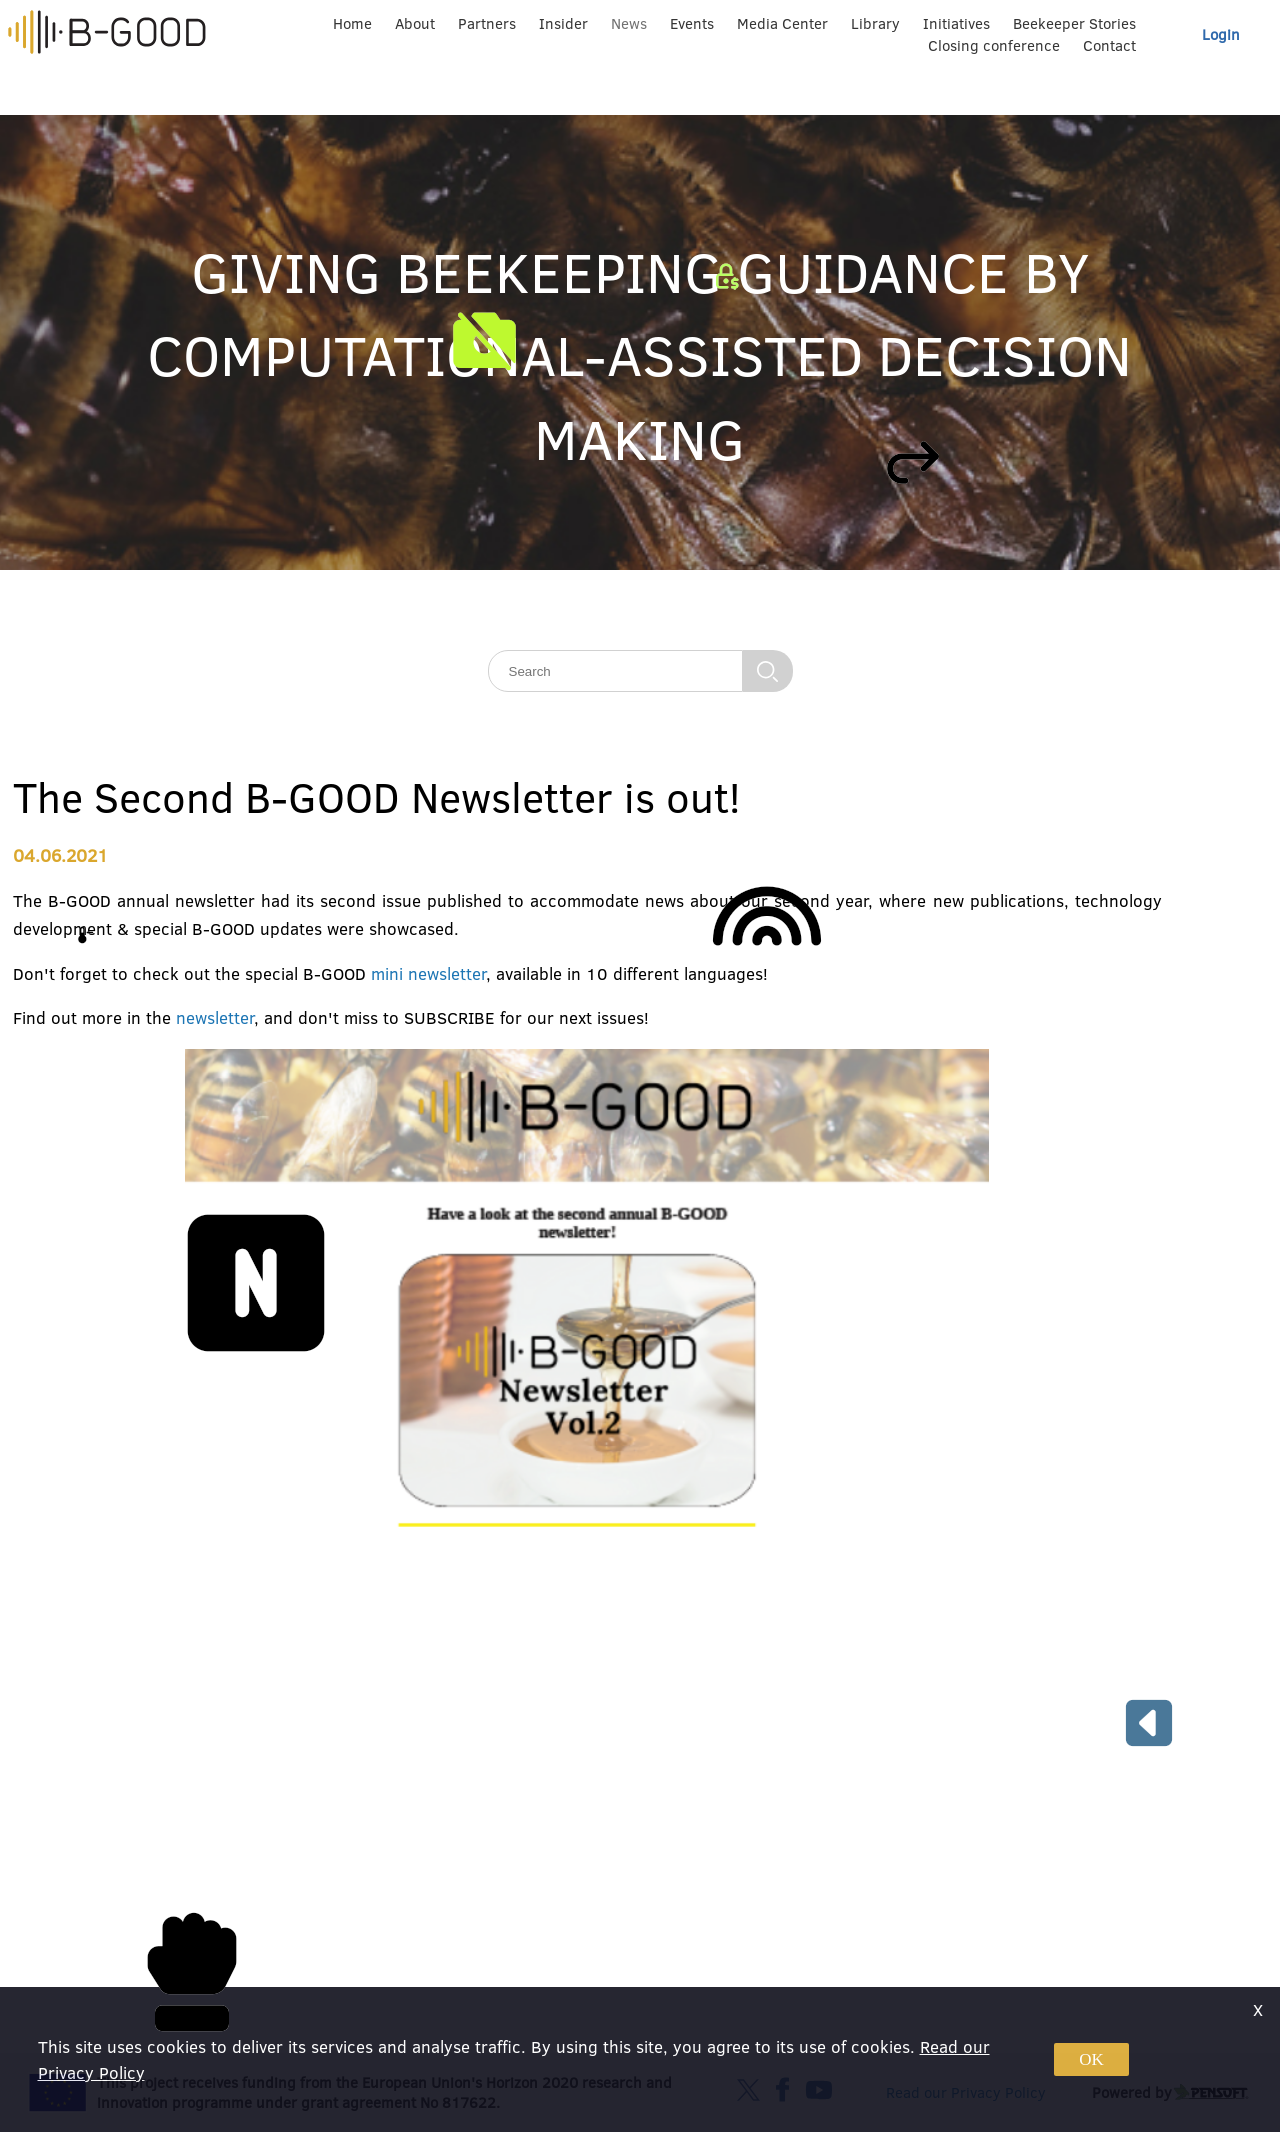 The height and width of the screenshot is (2132, 1280). What do you see at coordinates (484, 341) in the screenshot?
I see `camera is disabled or turned off` at bounding box center [484, 341].